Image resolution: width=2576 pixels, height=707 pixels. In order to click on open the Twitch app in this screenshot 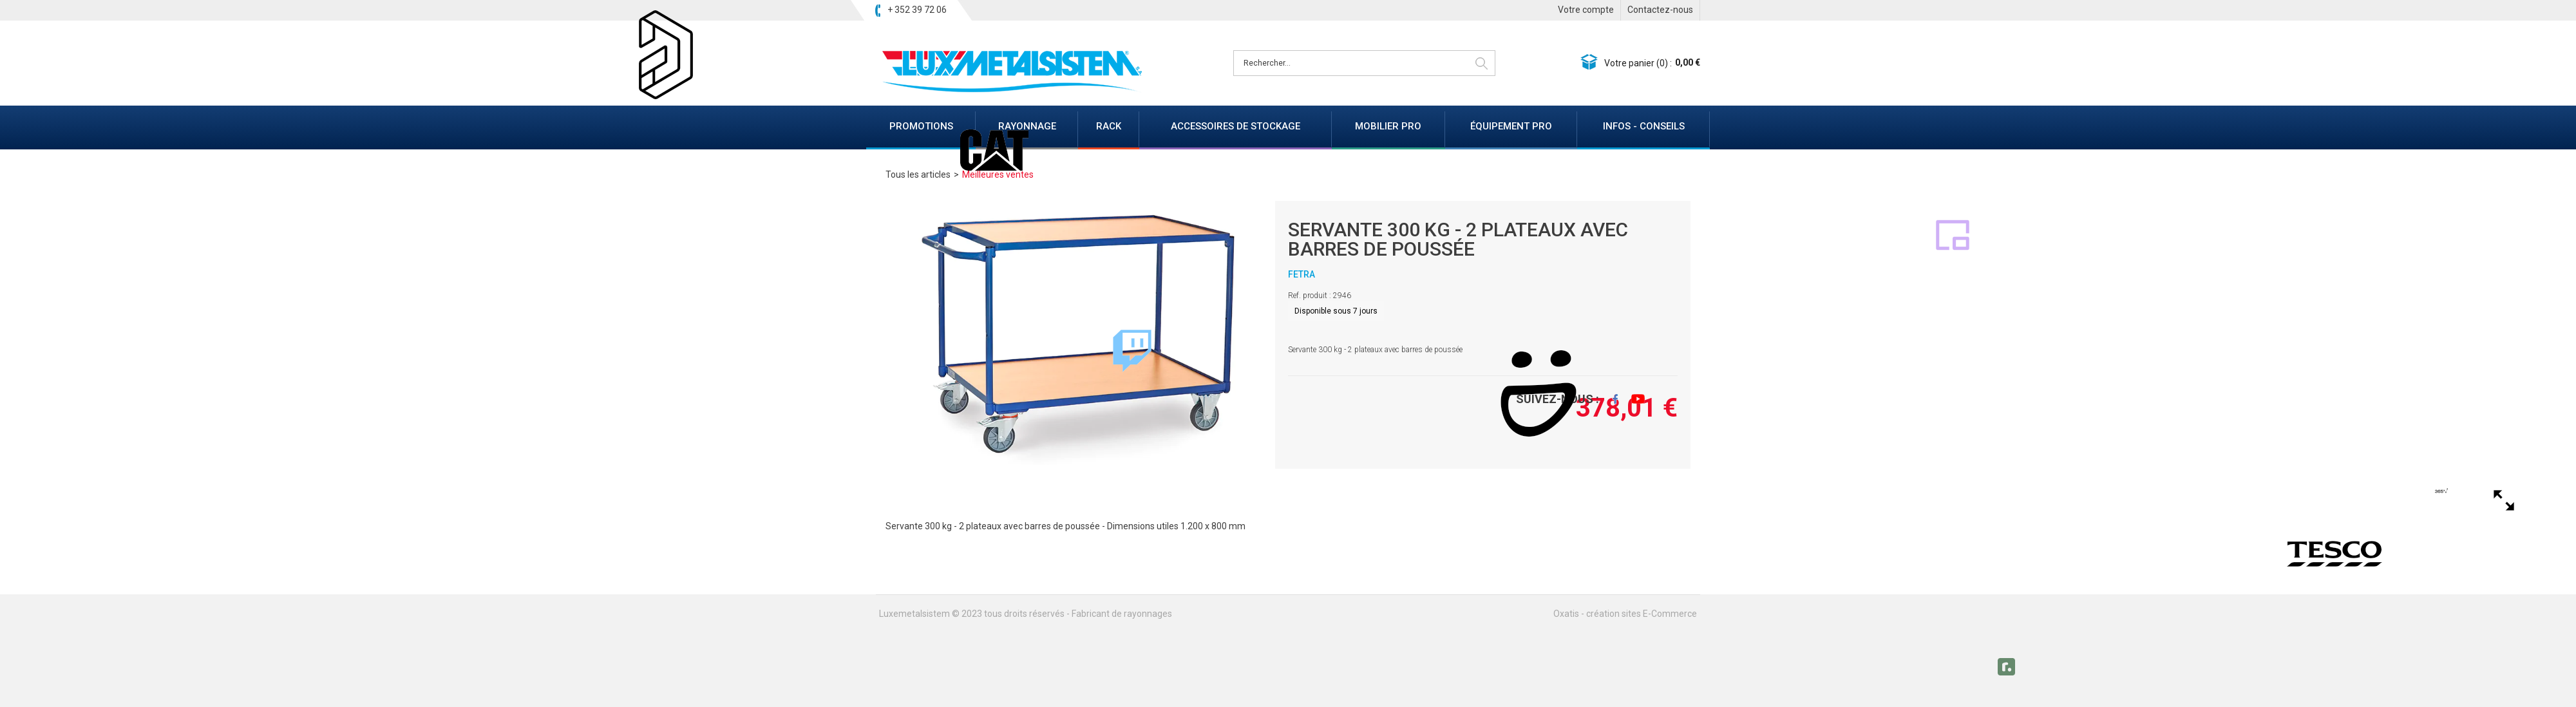, I will do `click(1132, 351)`.